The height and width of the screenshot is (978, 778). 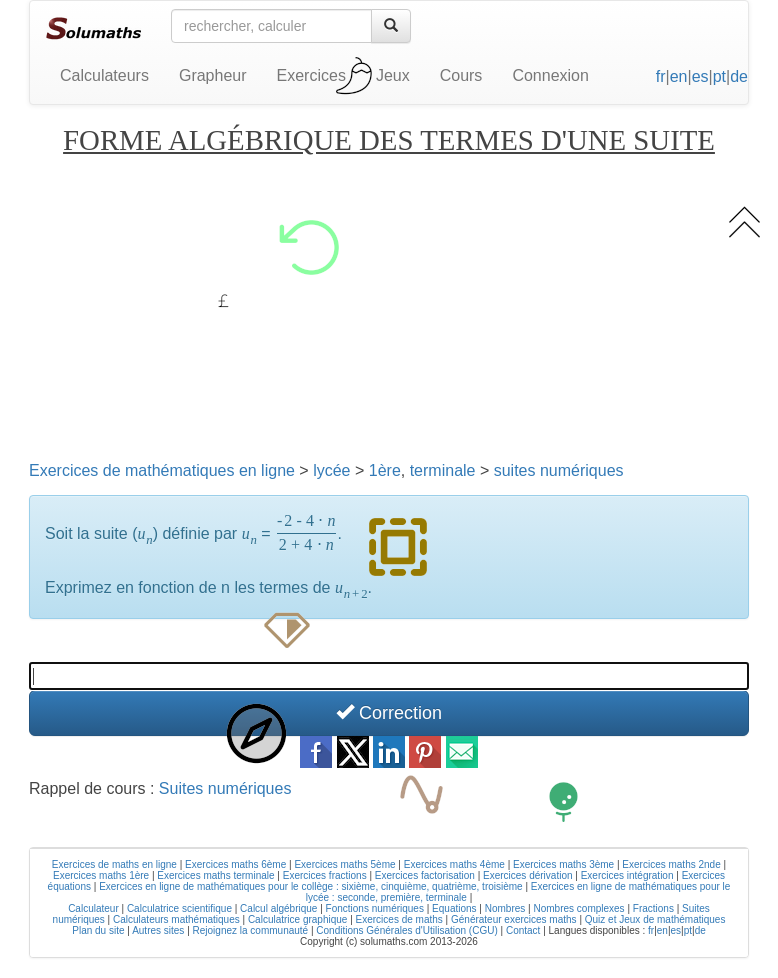 What do you see at coordinates (256, 733) in the screenshot?
I see `access navigation or directions` at bounding box center [256, 733].